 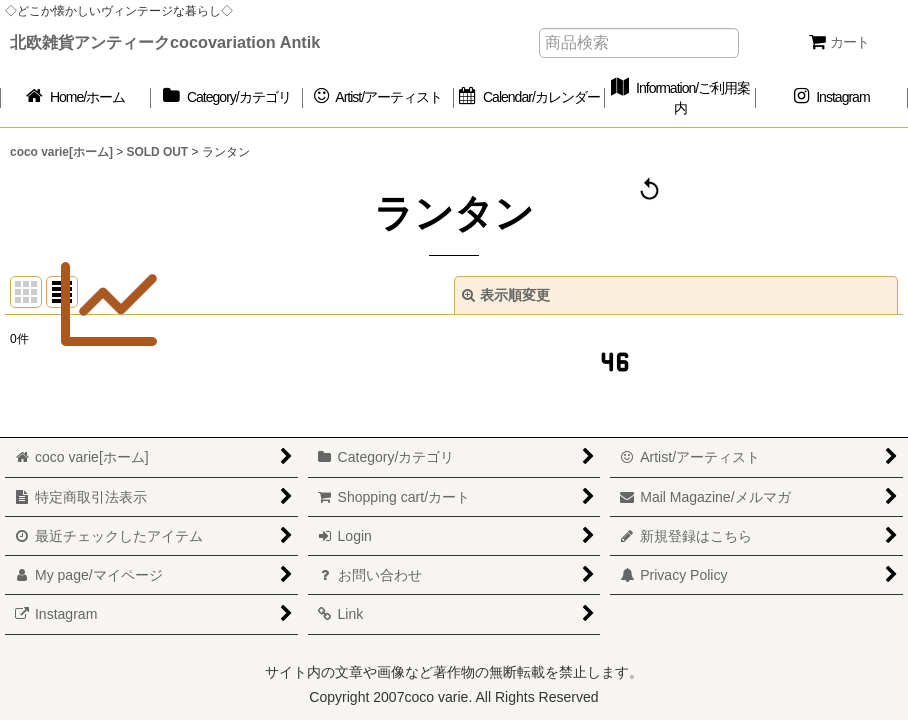 I want to click on displays the number 46 as a label or badge, so click(x=615, y=362).